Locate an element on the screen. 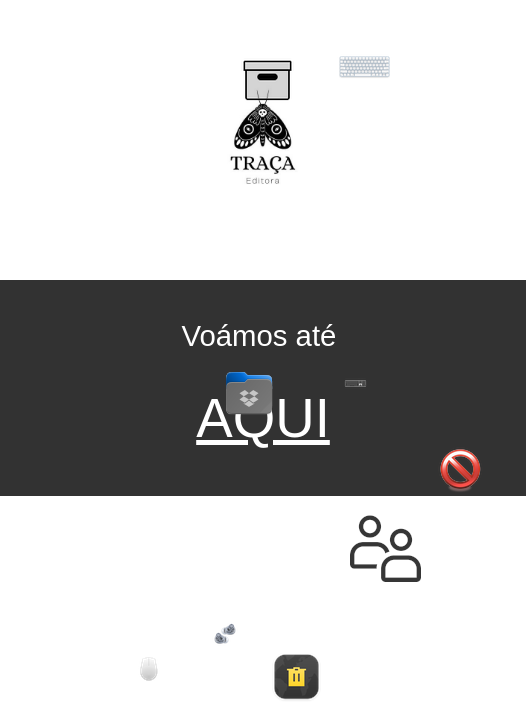  manage browser cache and temporary files is located at coordinates (296, 677).